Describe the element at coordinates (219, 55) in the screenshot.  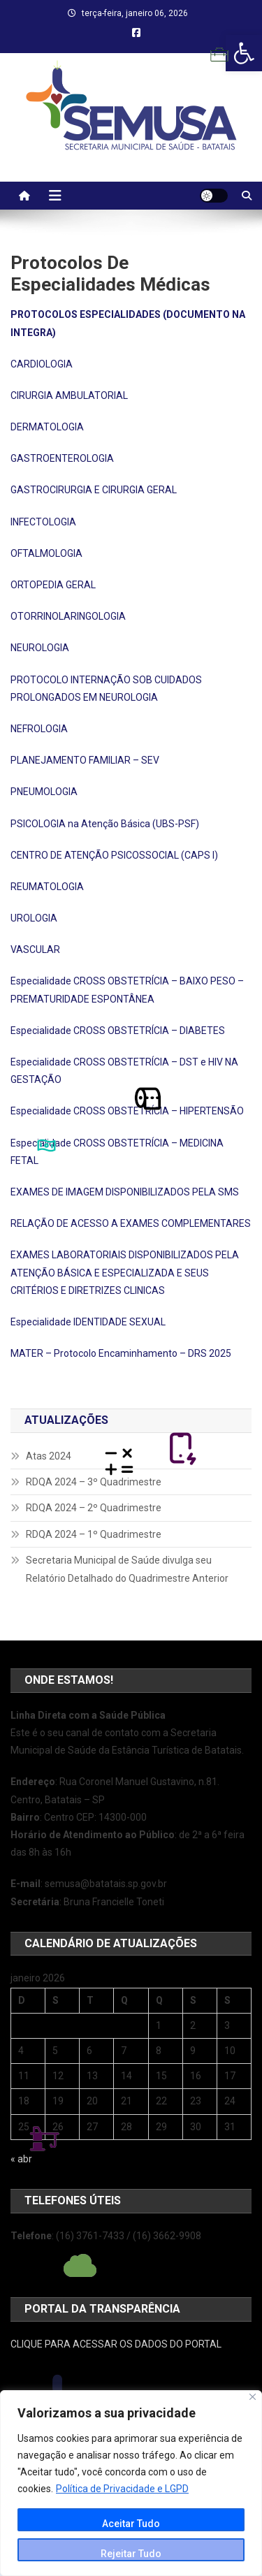
I see `access tools and utilities` at that location.